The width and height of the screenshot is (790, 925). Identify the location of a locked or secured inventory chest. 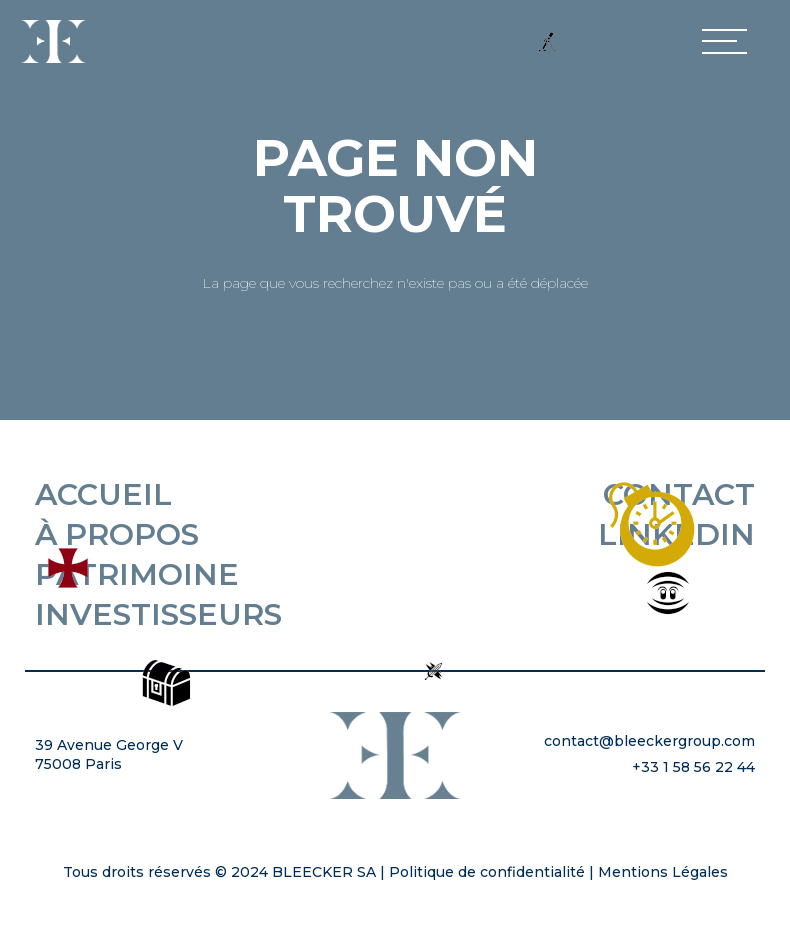
(166, 683).